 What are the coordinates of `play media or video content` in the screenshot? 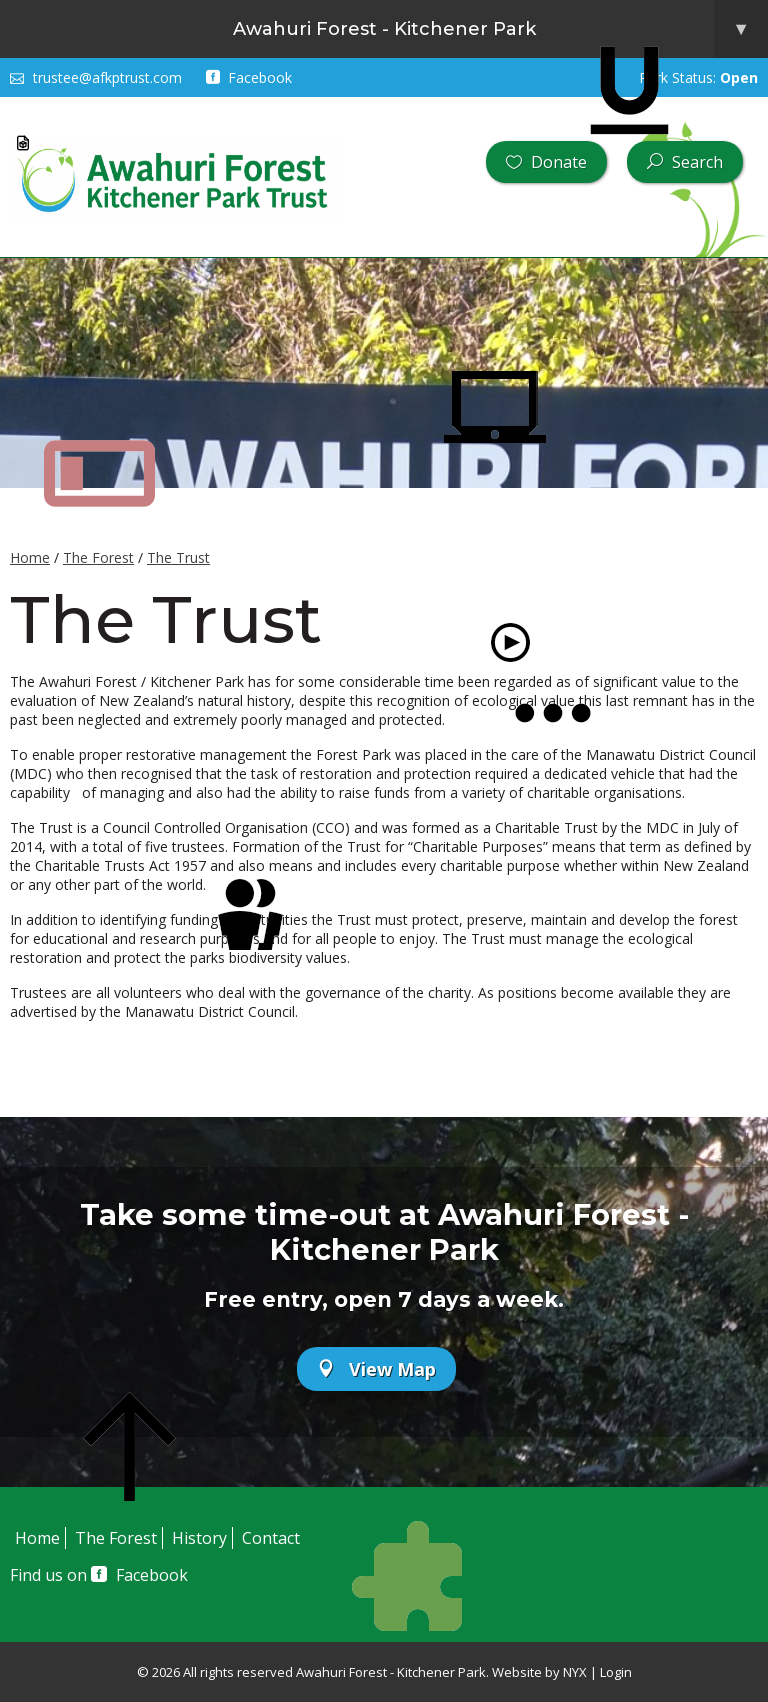 It's located at (510, 642).